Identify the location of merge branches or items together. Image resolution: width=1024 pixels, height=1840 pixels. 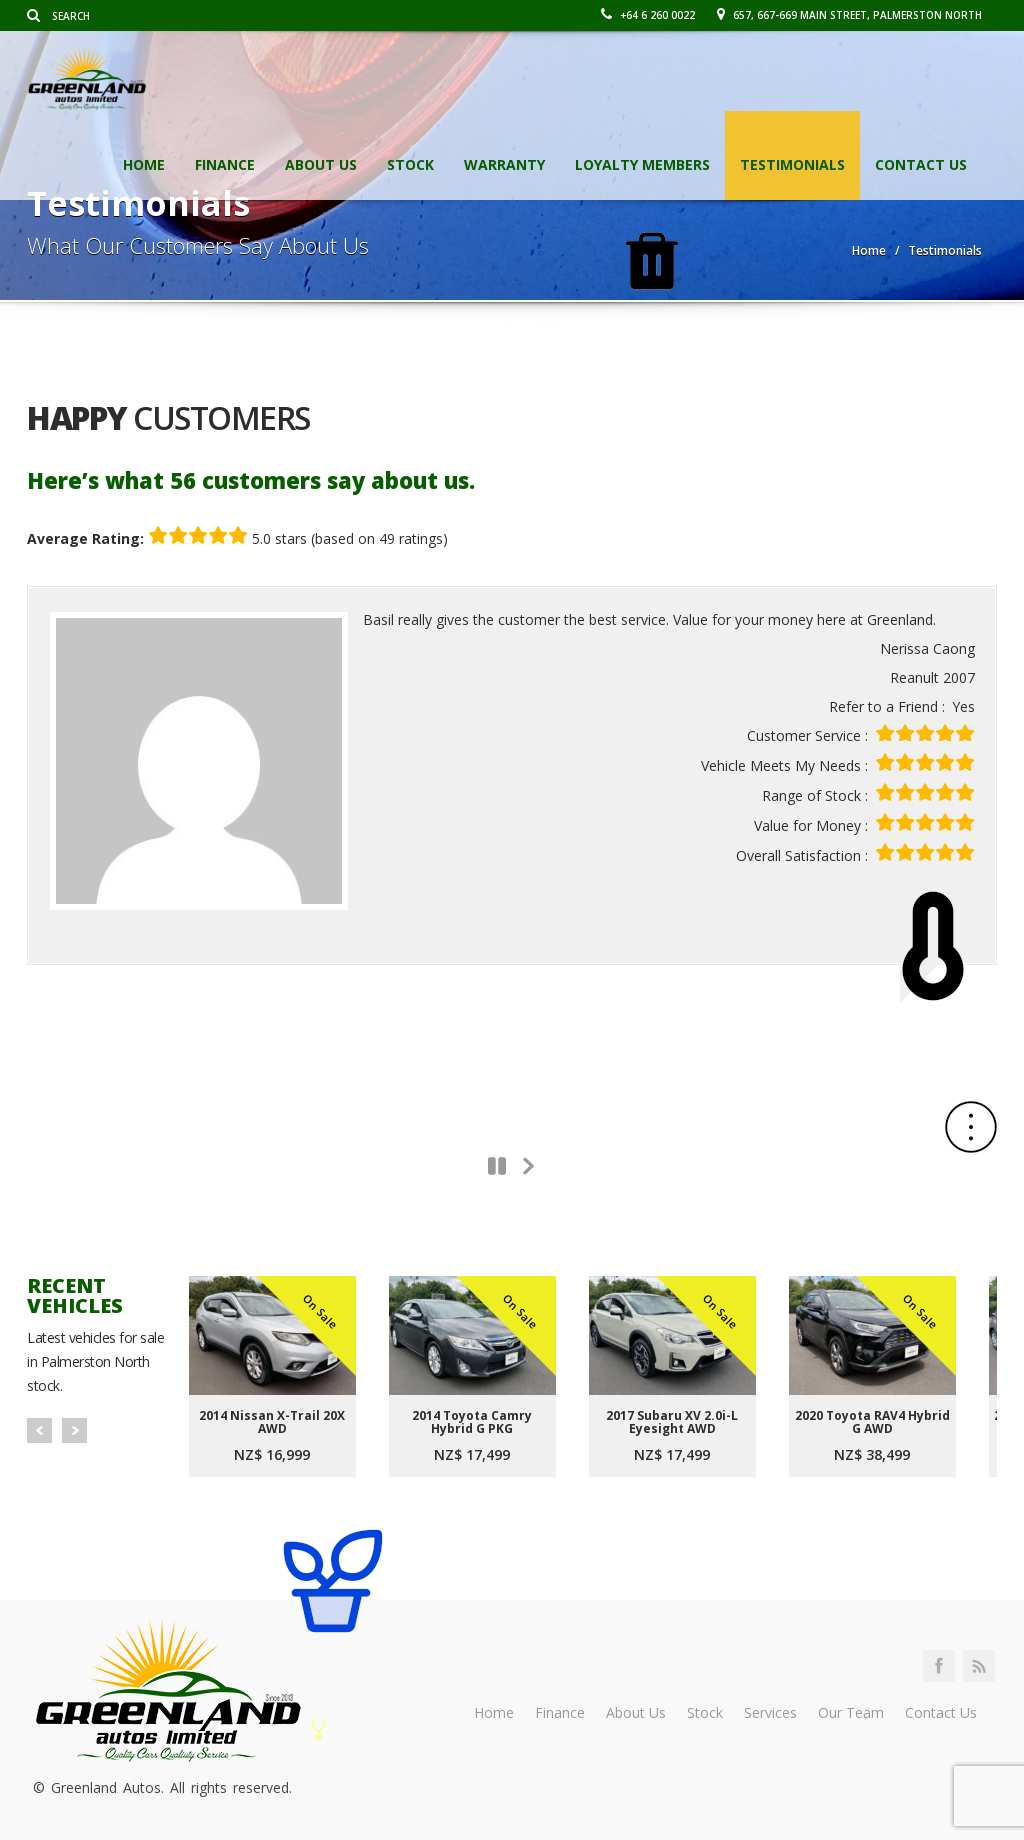
(318, 1728).